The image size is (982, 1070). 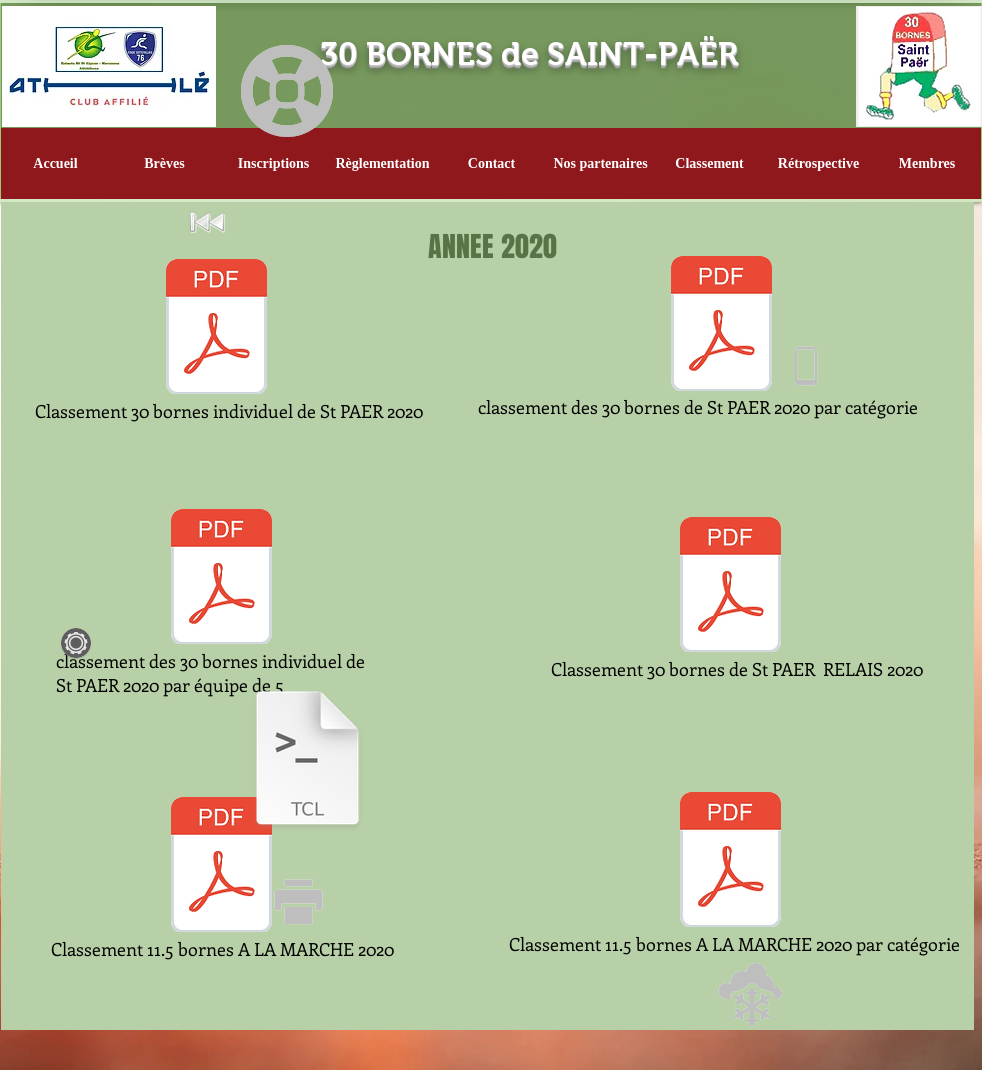 I want to click on indicates a connected iPod touch device, so click(x=806, y=366).